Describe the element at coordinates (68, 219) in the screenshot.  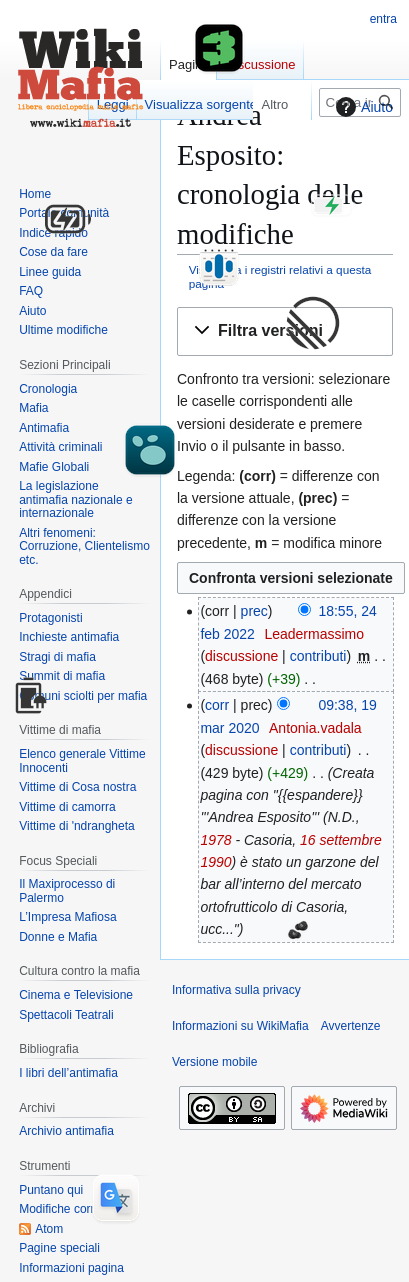
I see `indicates device is charging or connected to power` at that location.